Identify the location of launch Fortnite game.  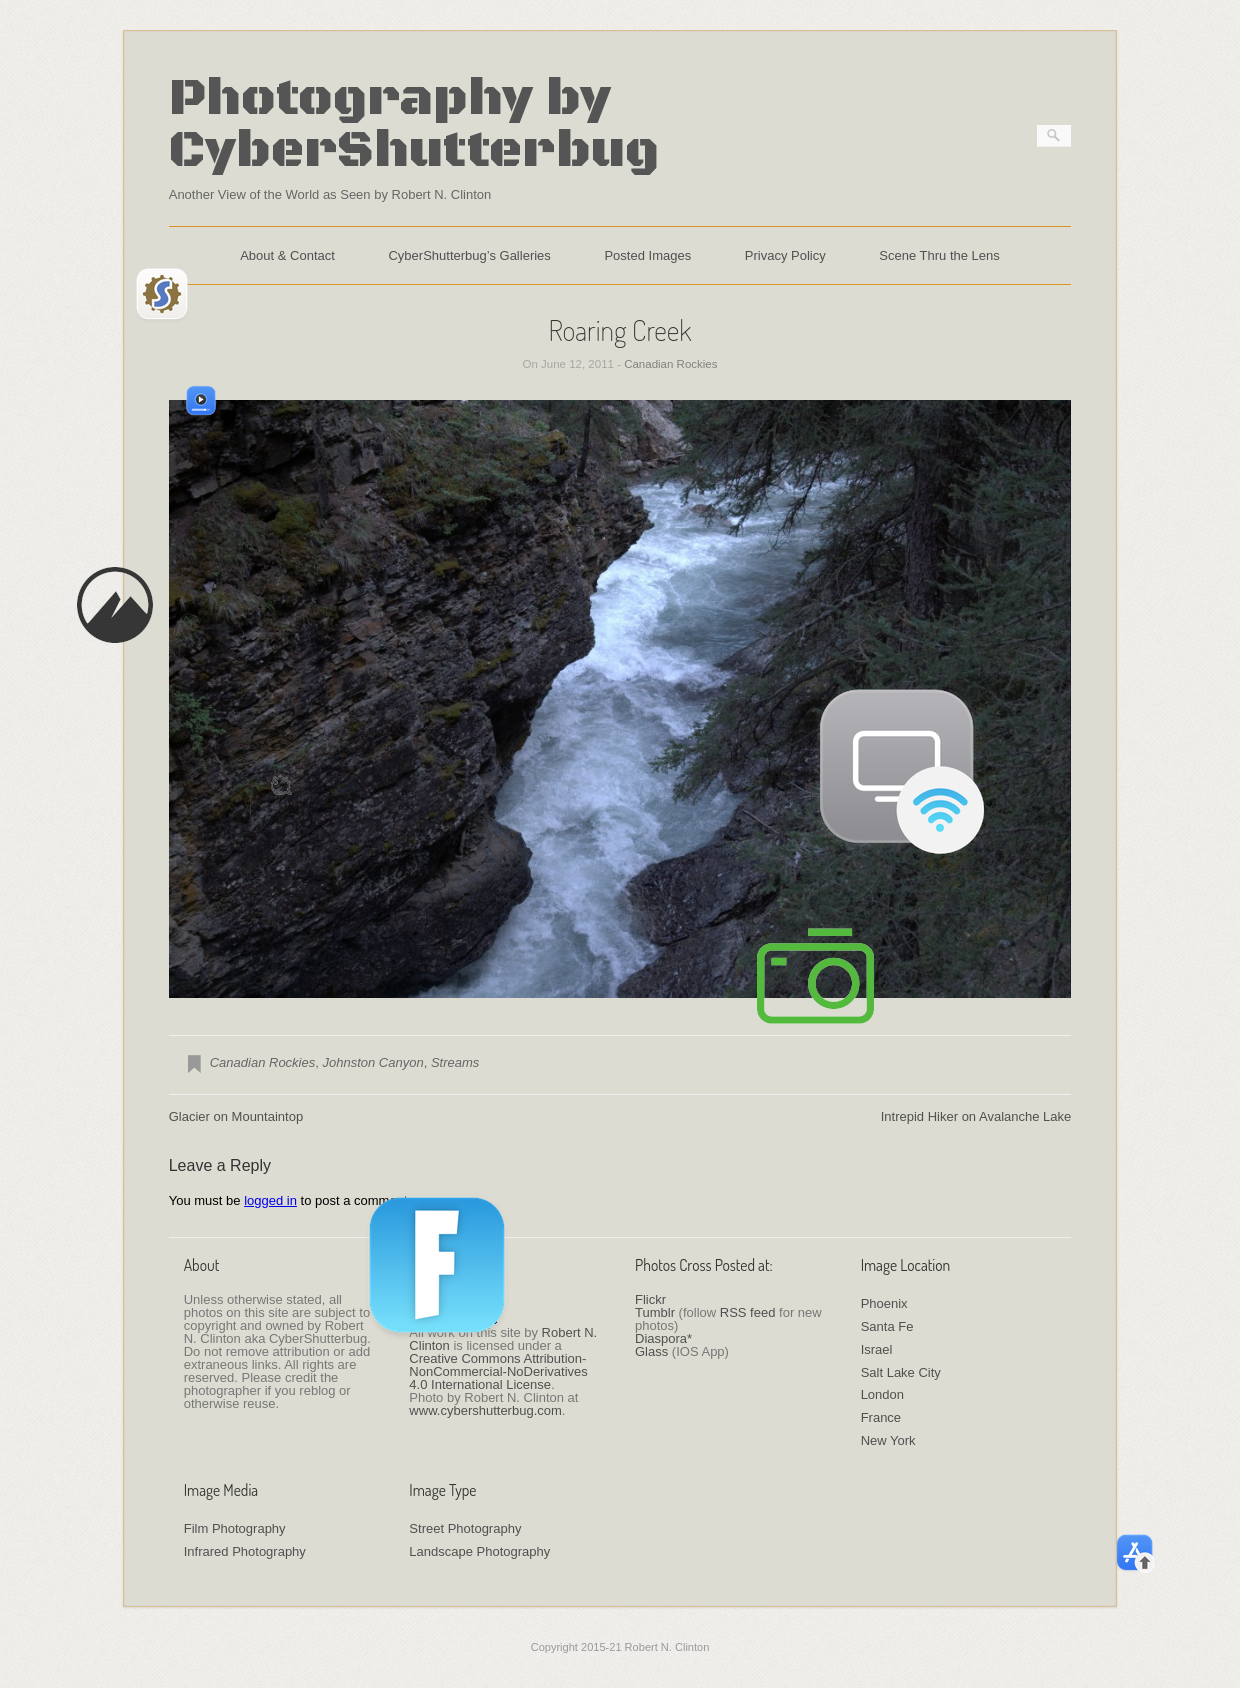
(437, 1265).